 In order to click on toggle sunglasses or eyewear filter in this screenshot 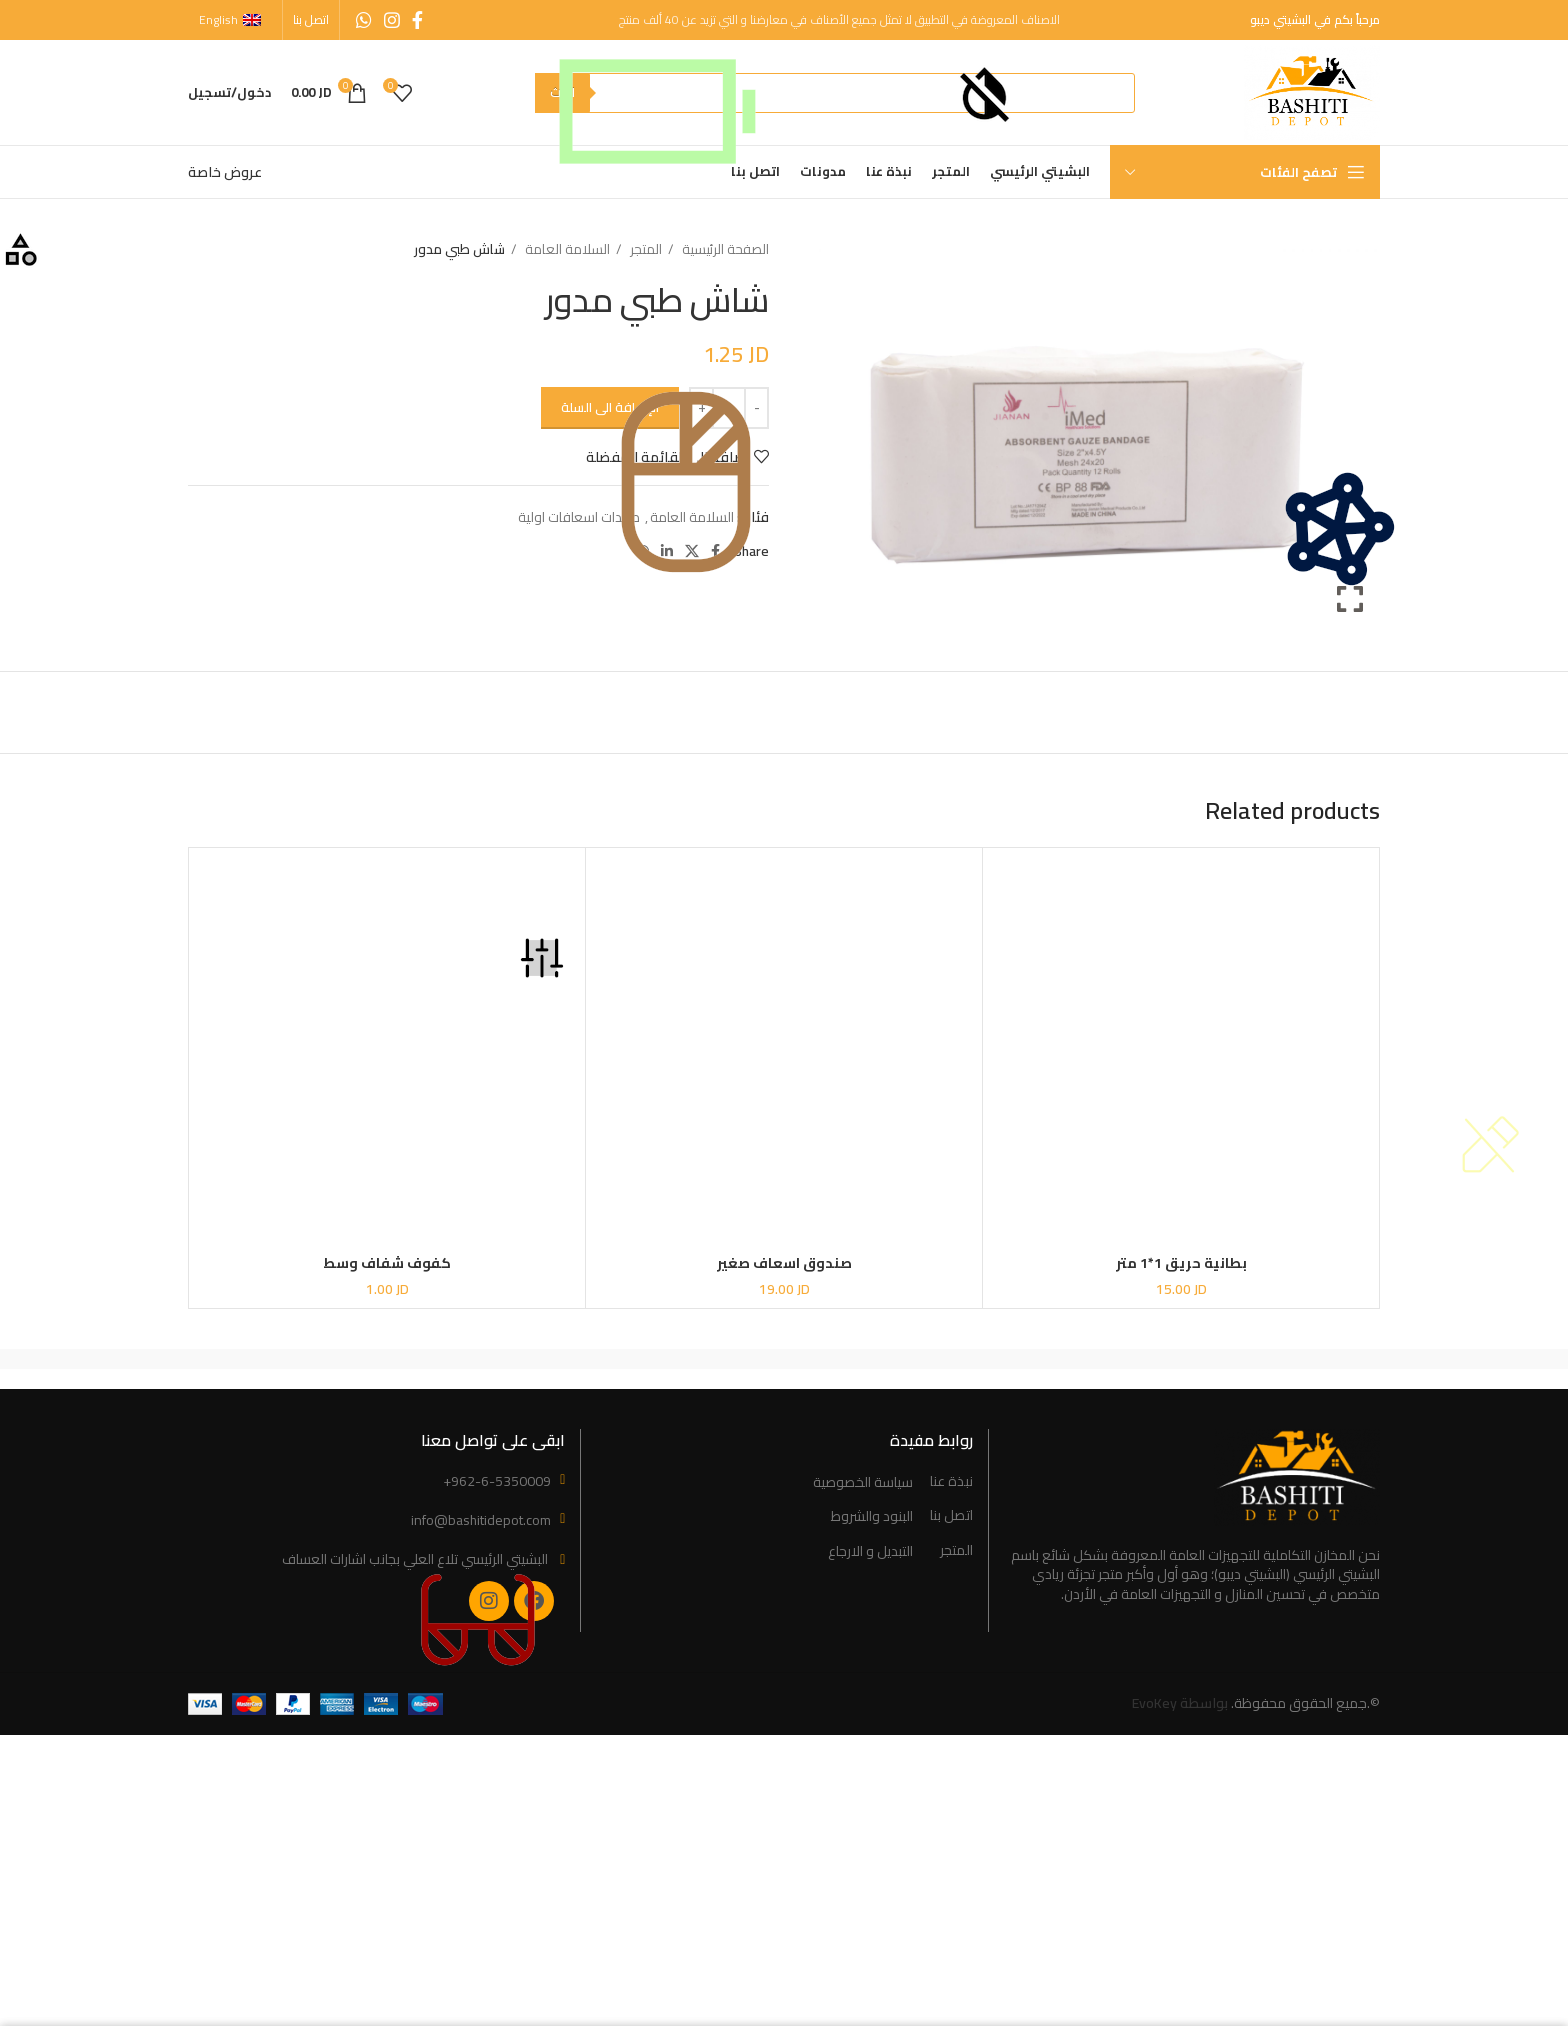, I will do `click(478, 1622)`.